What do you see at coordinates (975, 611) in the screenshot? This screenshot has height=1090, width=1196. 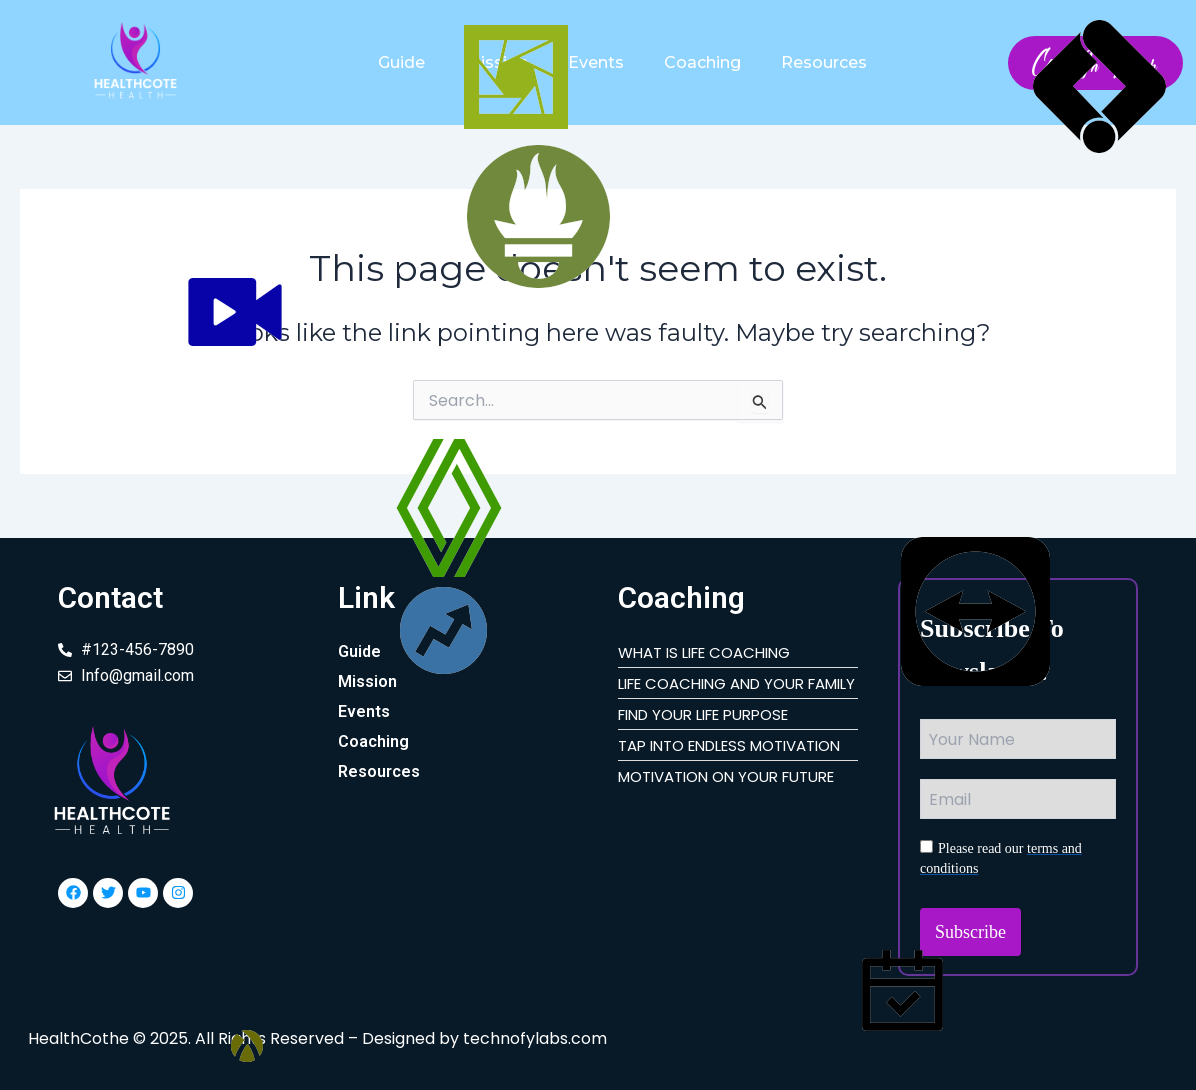 I see `launch teamviewer remote desktop application` at bounding box center [975, 611].